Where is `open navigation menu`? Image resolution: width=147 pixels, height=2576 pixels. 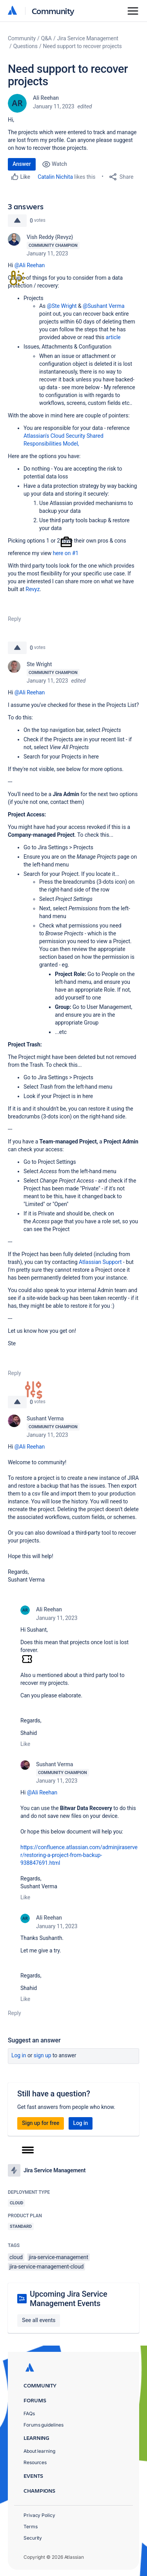
open navigation menu is located at coordinates (28, 2150).